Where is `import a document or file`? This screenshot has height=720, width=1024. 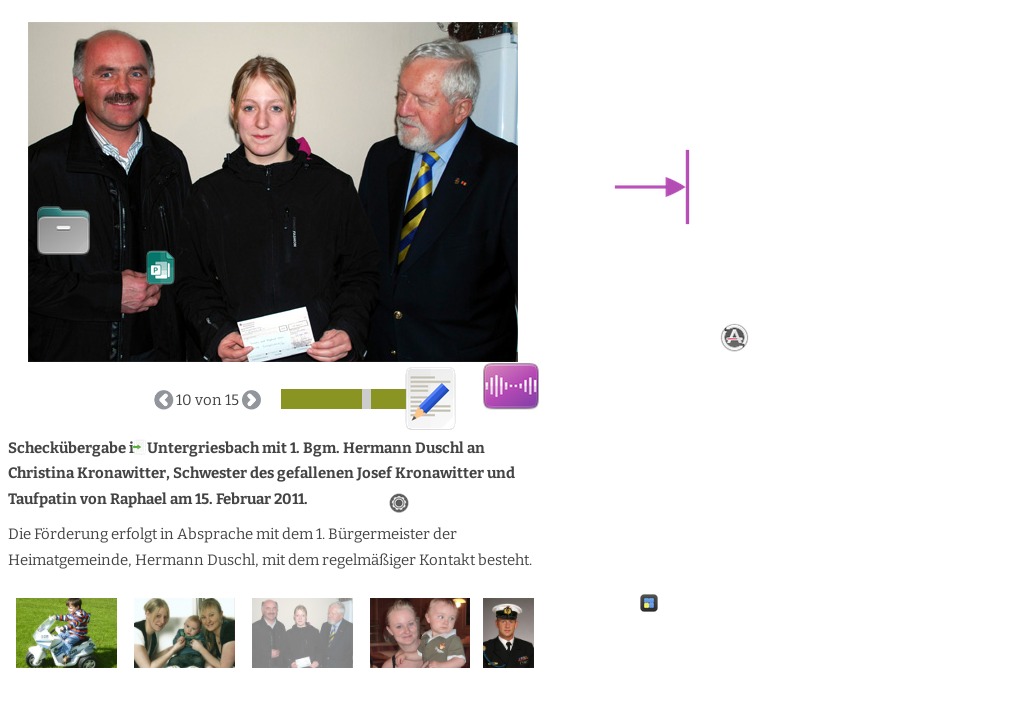 import a document or file is located at coordinates (140, 447).